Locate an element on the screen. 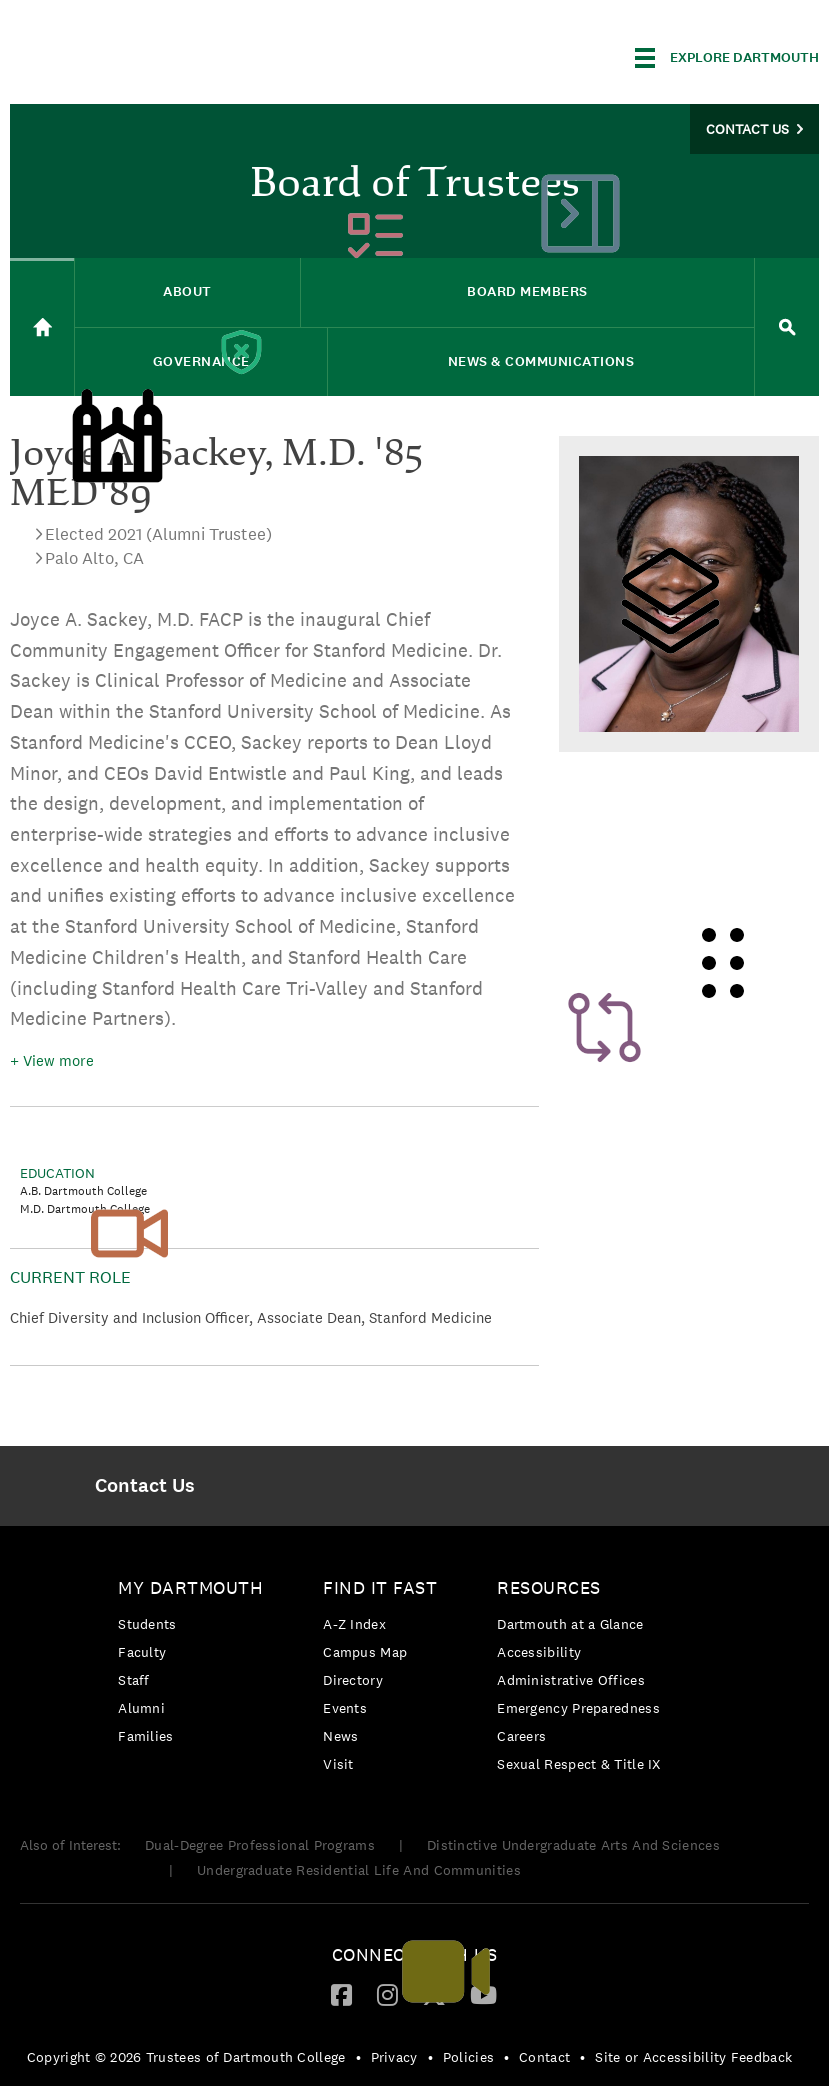 The height and width of the screenshot is (2086, 829). security check failed is located at coordinates (241, 352).